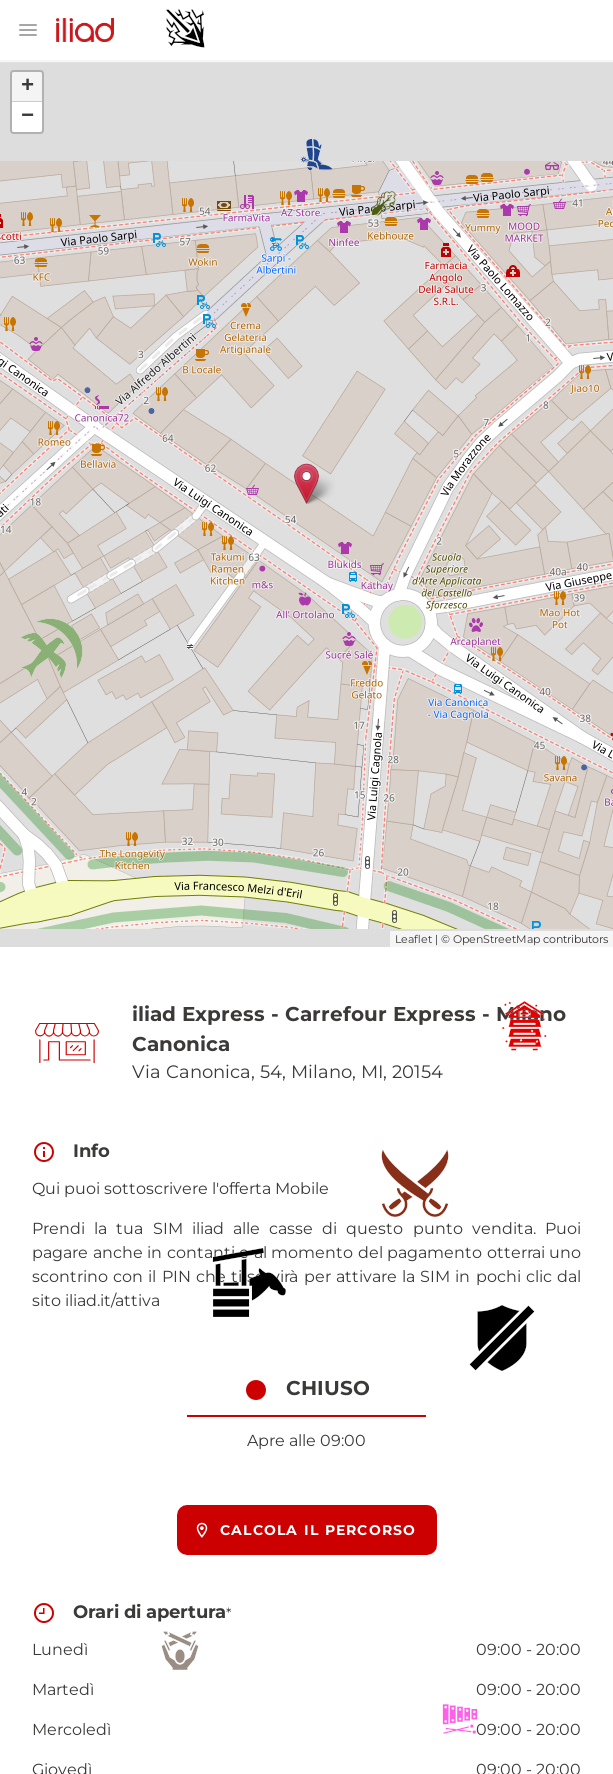 The image size is (613, 1774). I want to click on select bok choy as an ingredient, so click(383, 203).